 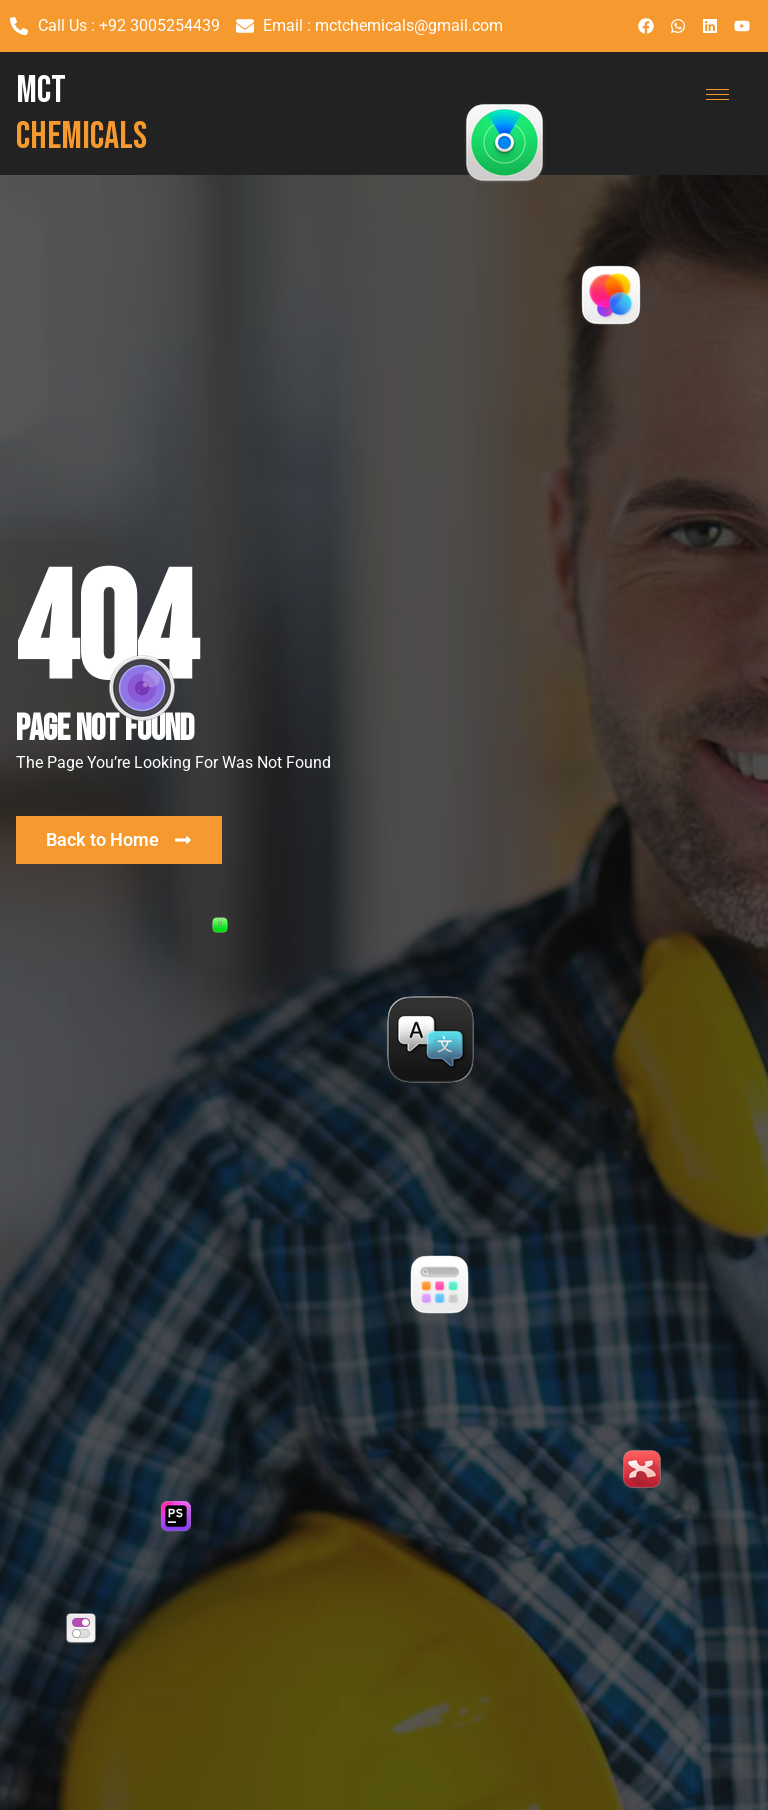 I want to click on open the Find My app to locate devices or people, so click(x=504, y=142).